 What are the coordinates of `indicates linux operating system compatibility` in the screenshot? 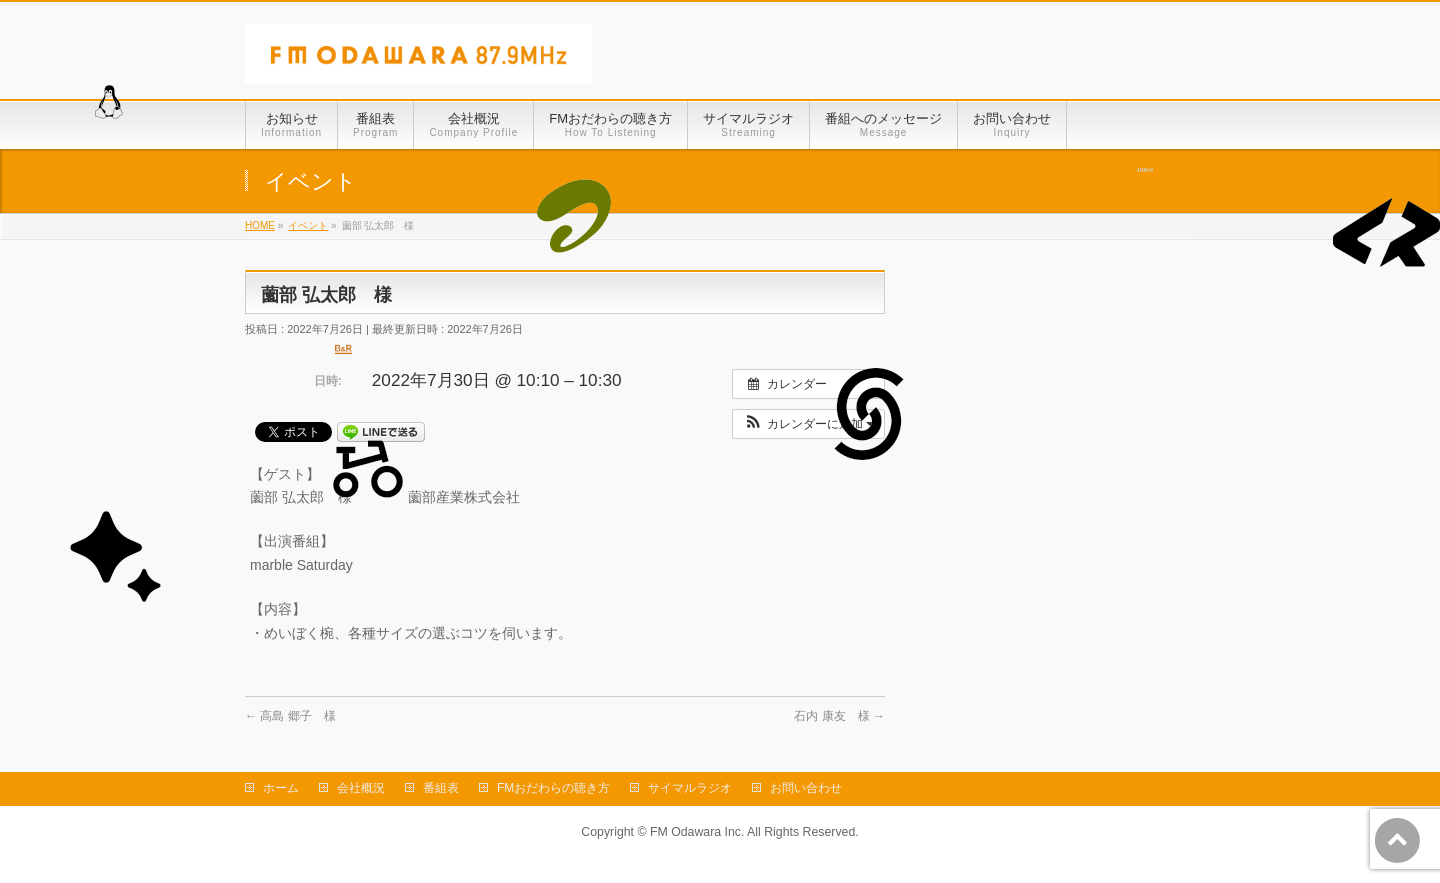 It's located at (109, 102).